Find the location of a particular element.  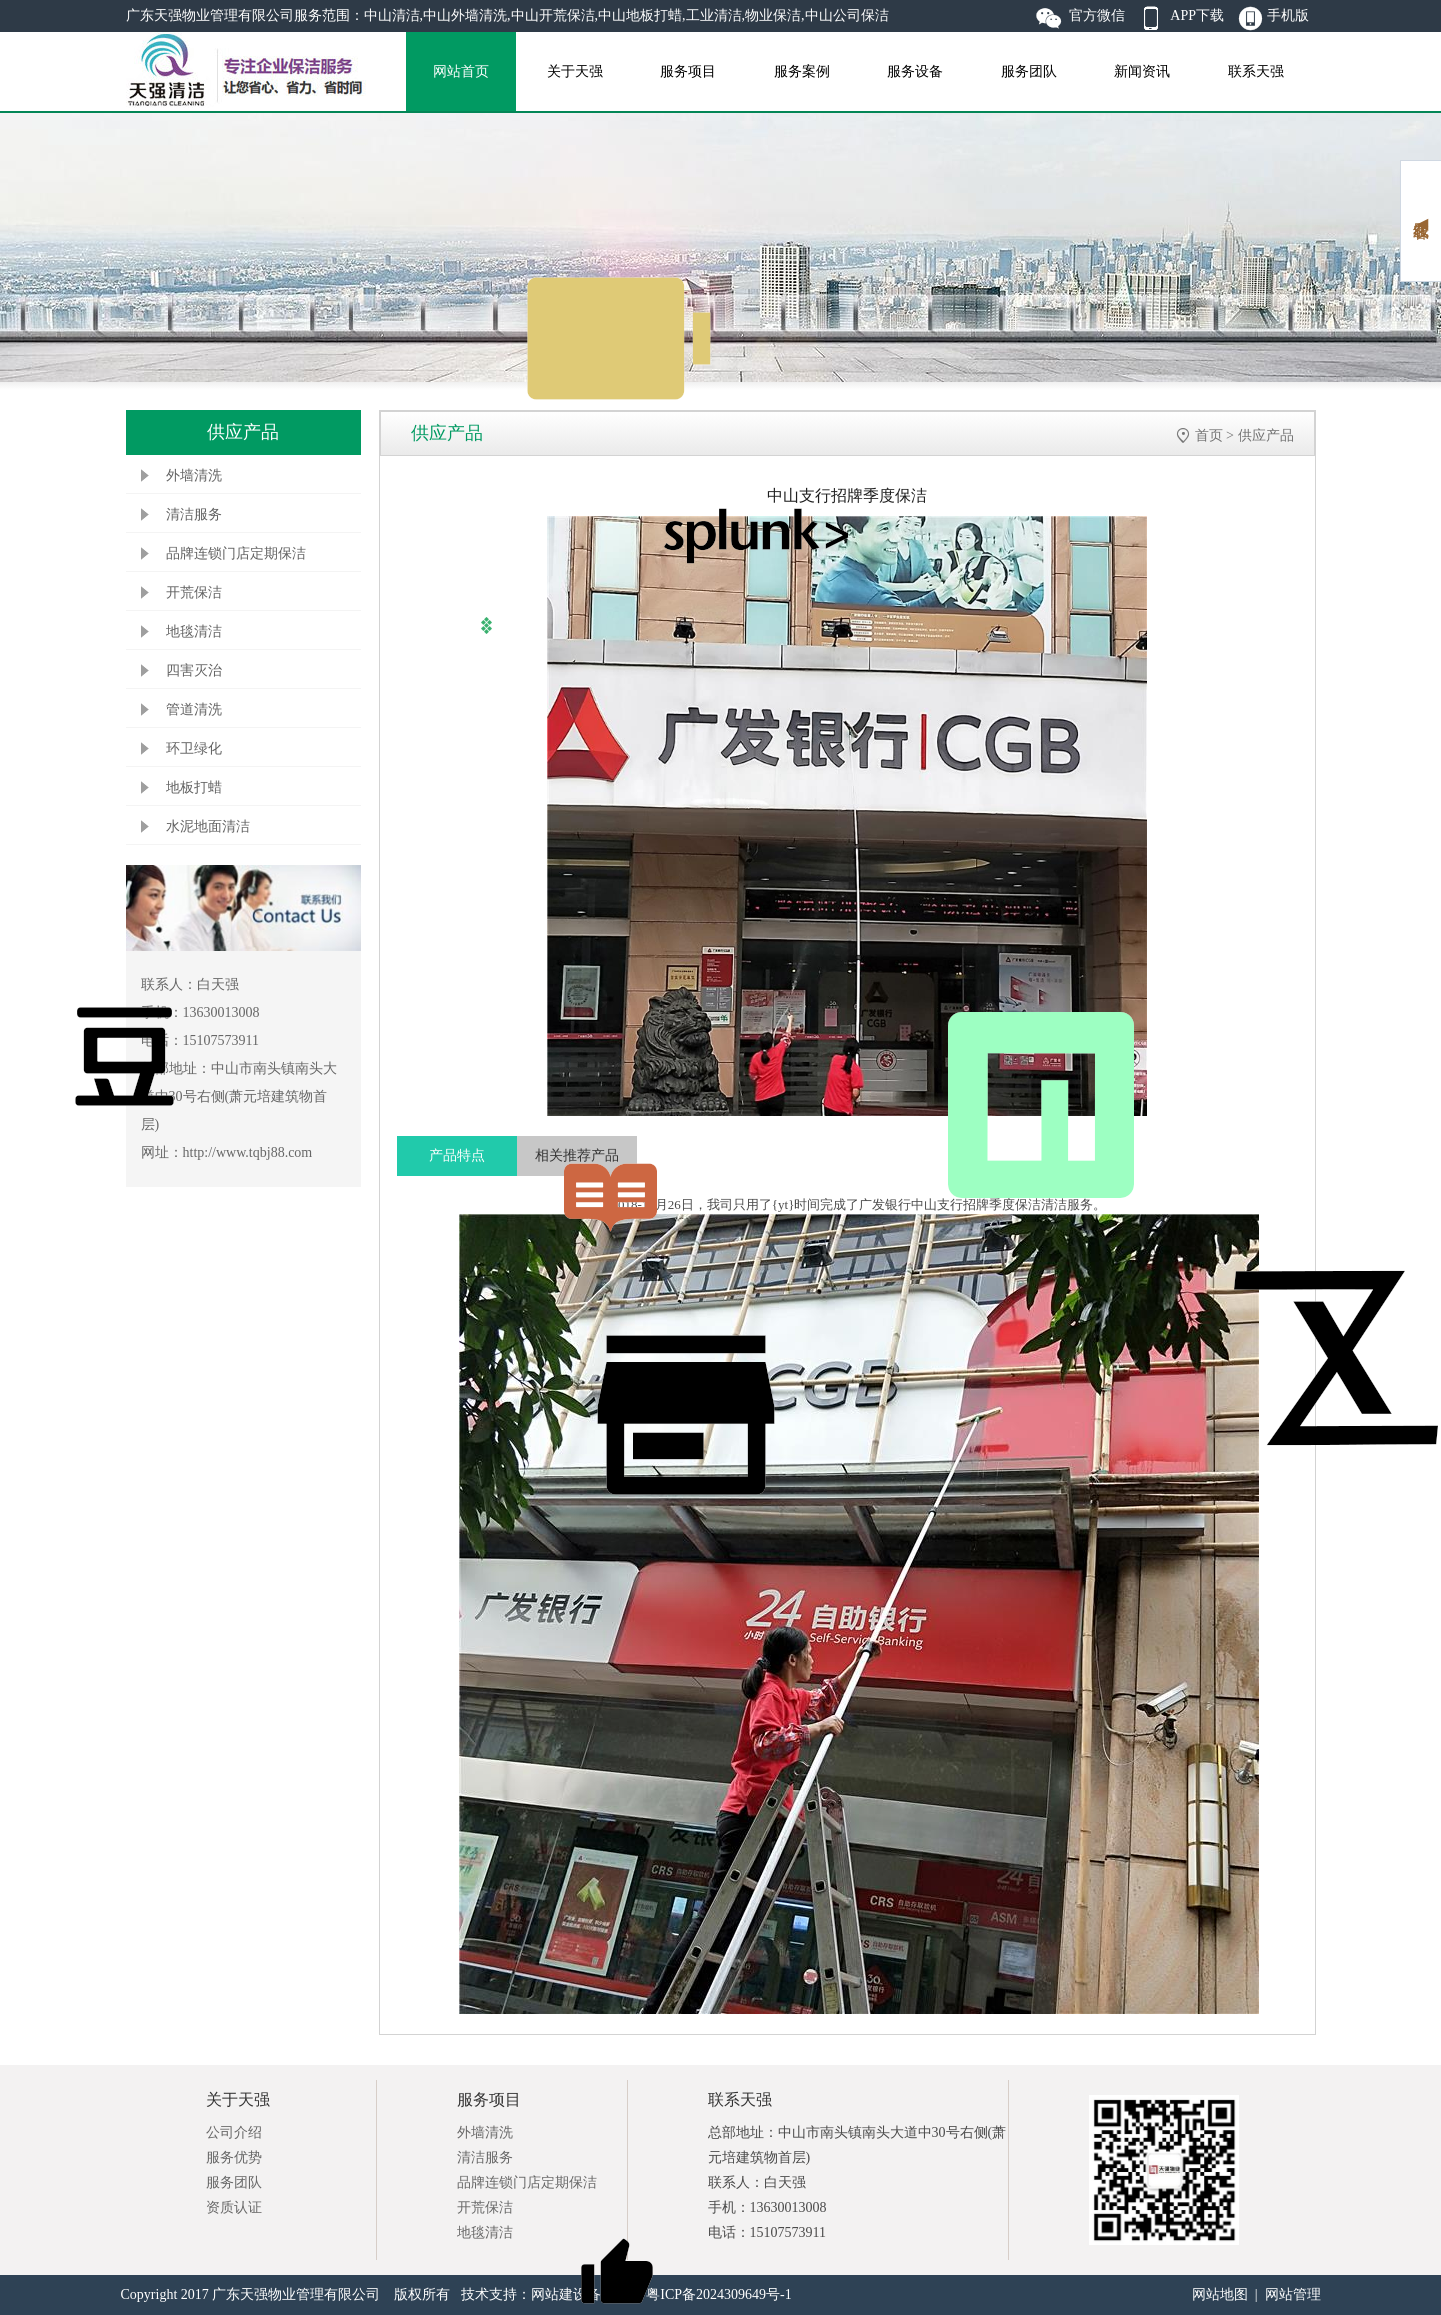

open the Setapp app subscription service is located at coordinates (486, 625).